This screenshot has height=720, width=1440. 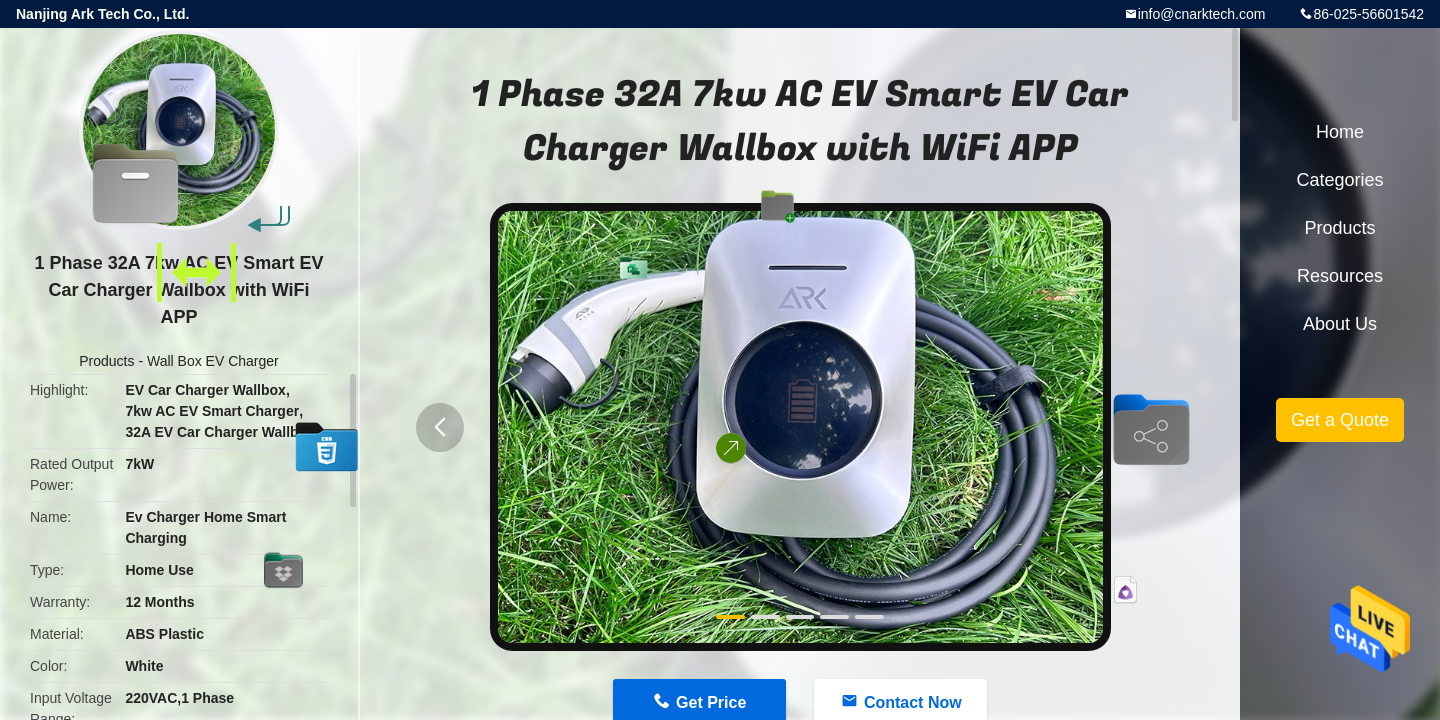 I want to click on a meson build system configuration file, so click(x=1125, y=589).